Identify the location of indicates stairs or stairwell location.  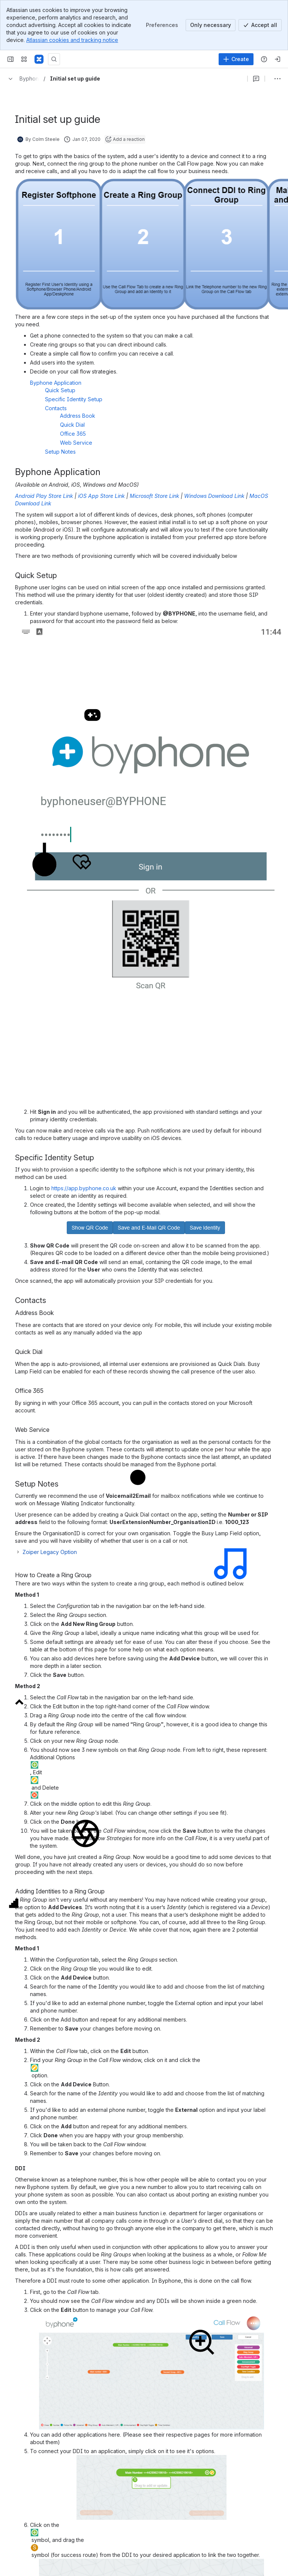
(14, 1903).